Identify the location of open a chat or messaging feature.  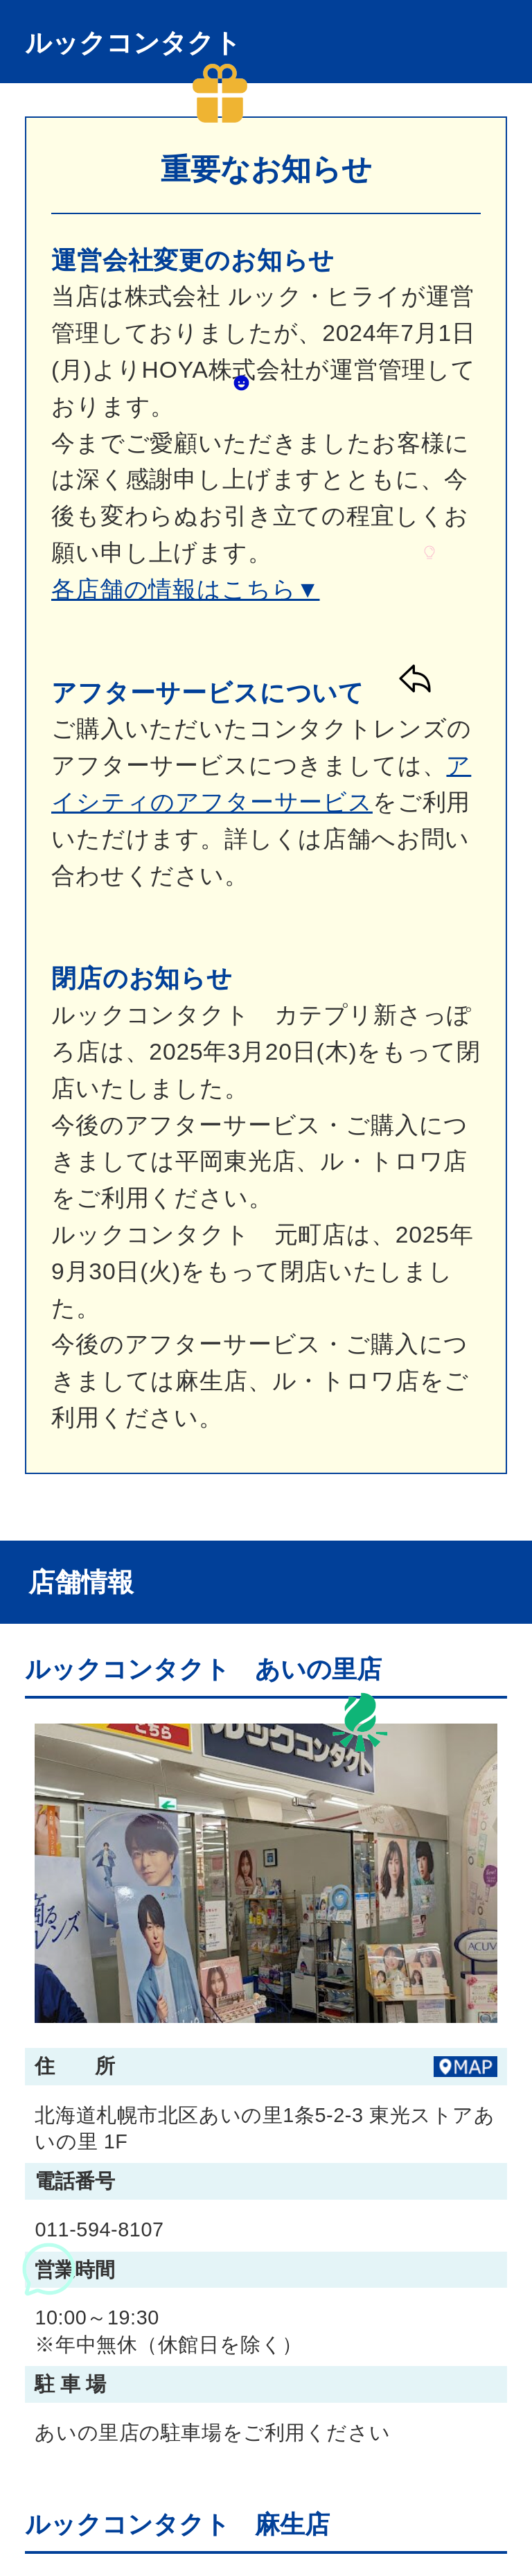
(48, 2269).